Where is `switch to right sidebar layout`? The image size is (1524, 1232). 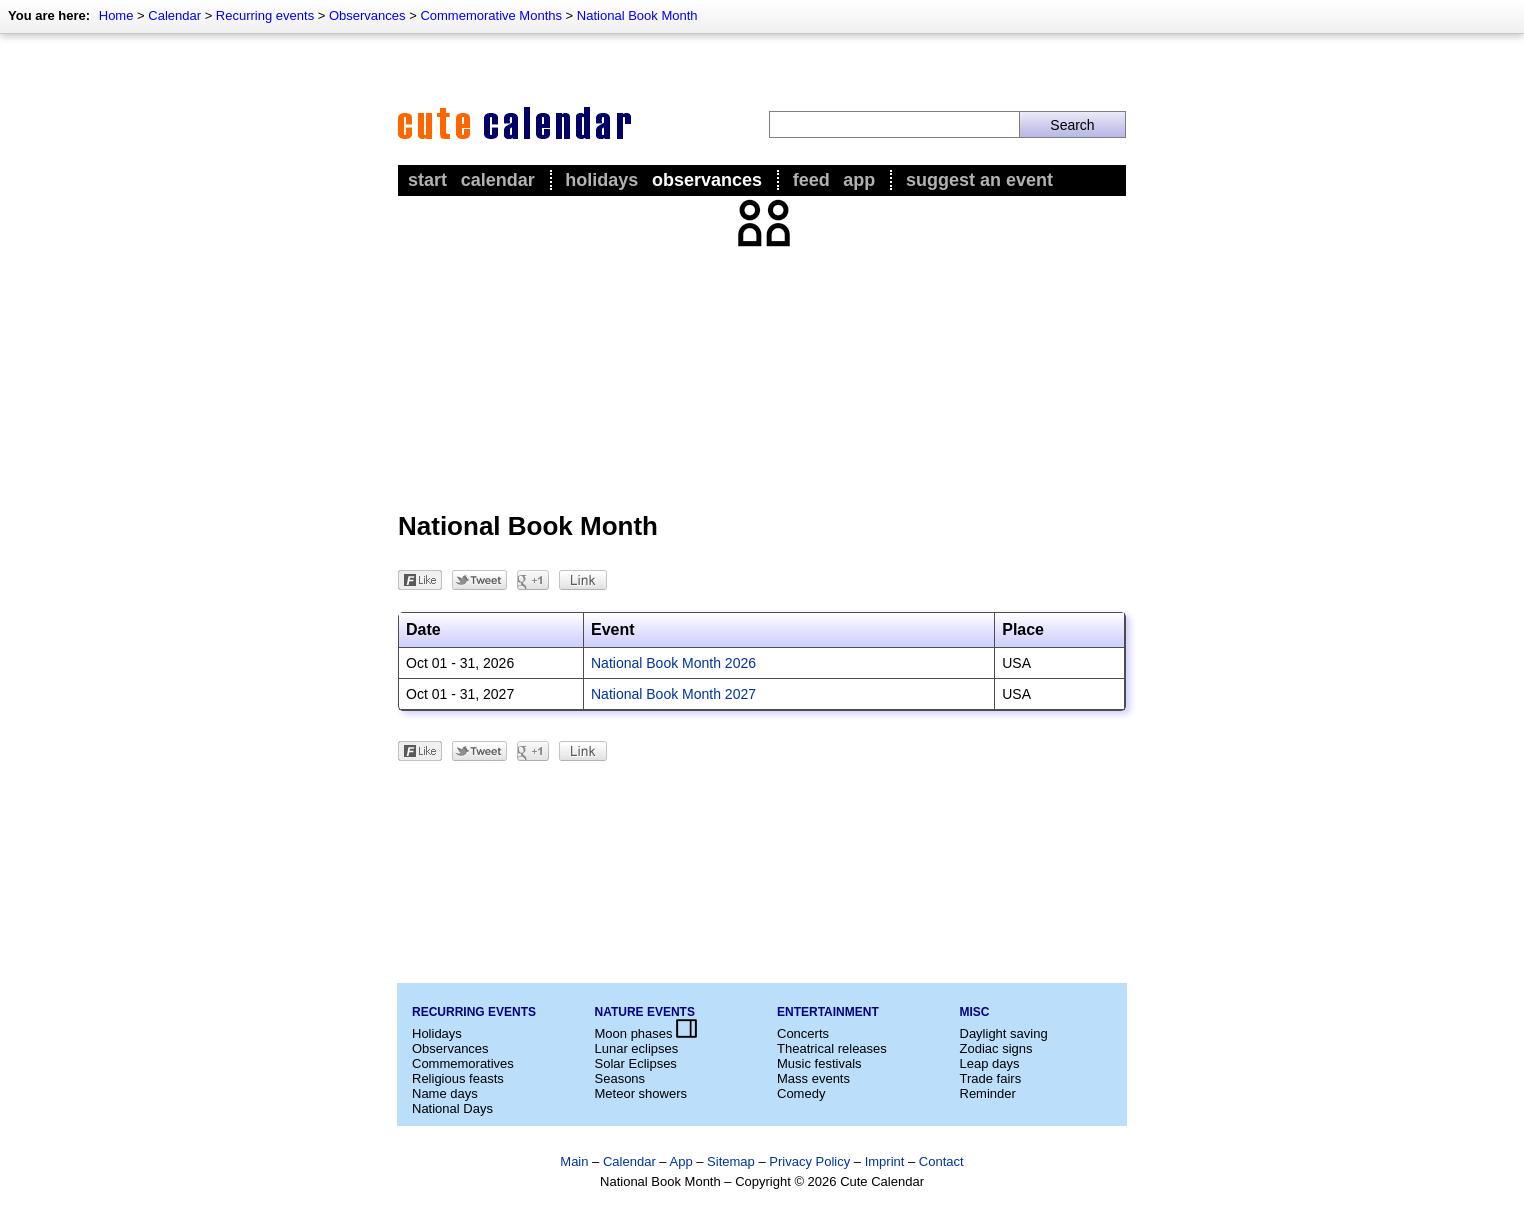 switch to right sidebar layout is located at coordinates (686, 1028).